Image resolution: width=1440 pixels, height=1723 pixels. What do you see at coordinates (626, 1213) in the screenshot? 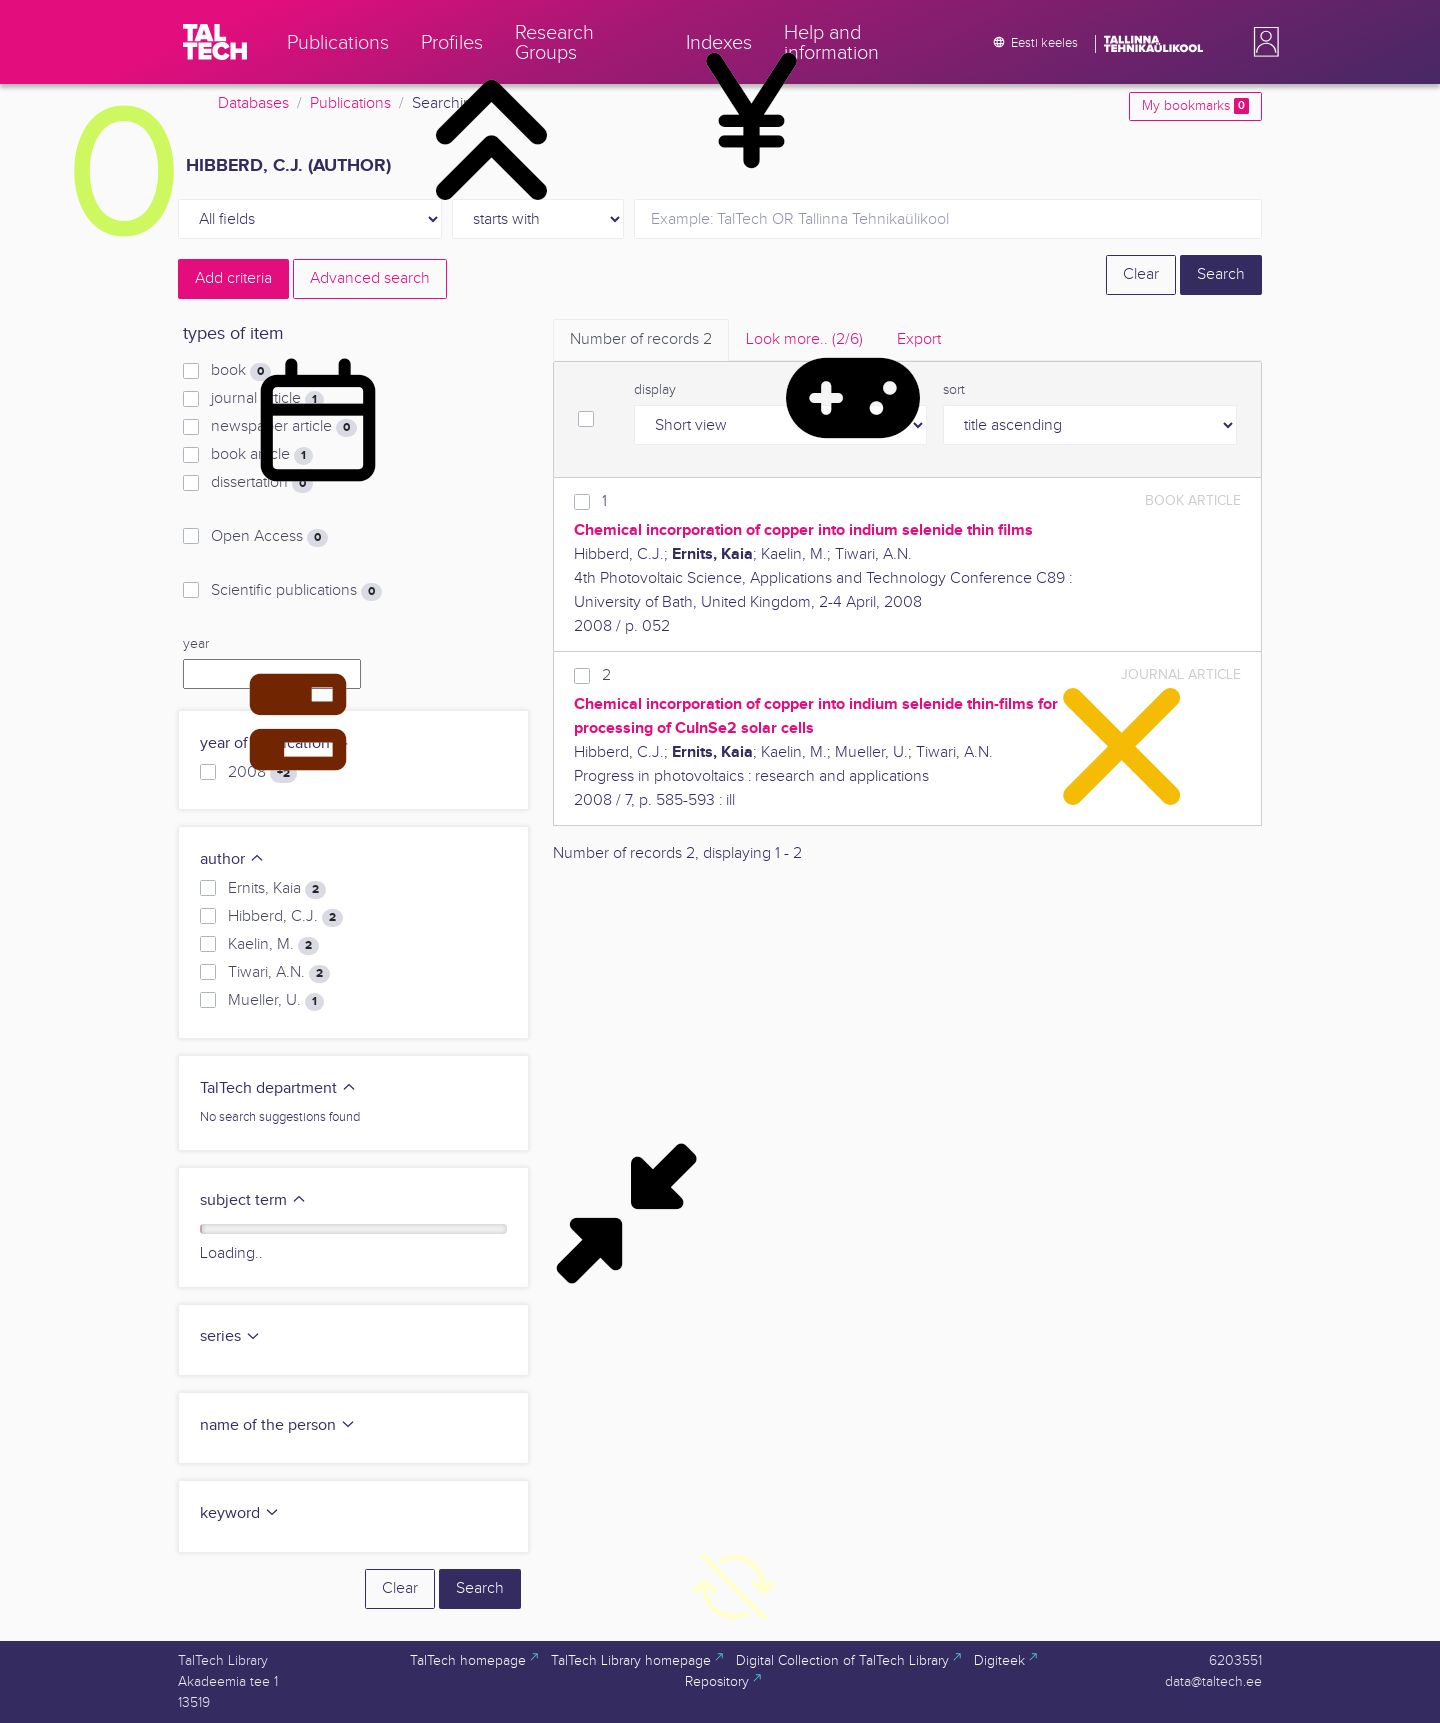
I see `compress or minimize content` at bounding box center [626, 1213].